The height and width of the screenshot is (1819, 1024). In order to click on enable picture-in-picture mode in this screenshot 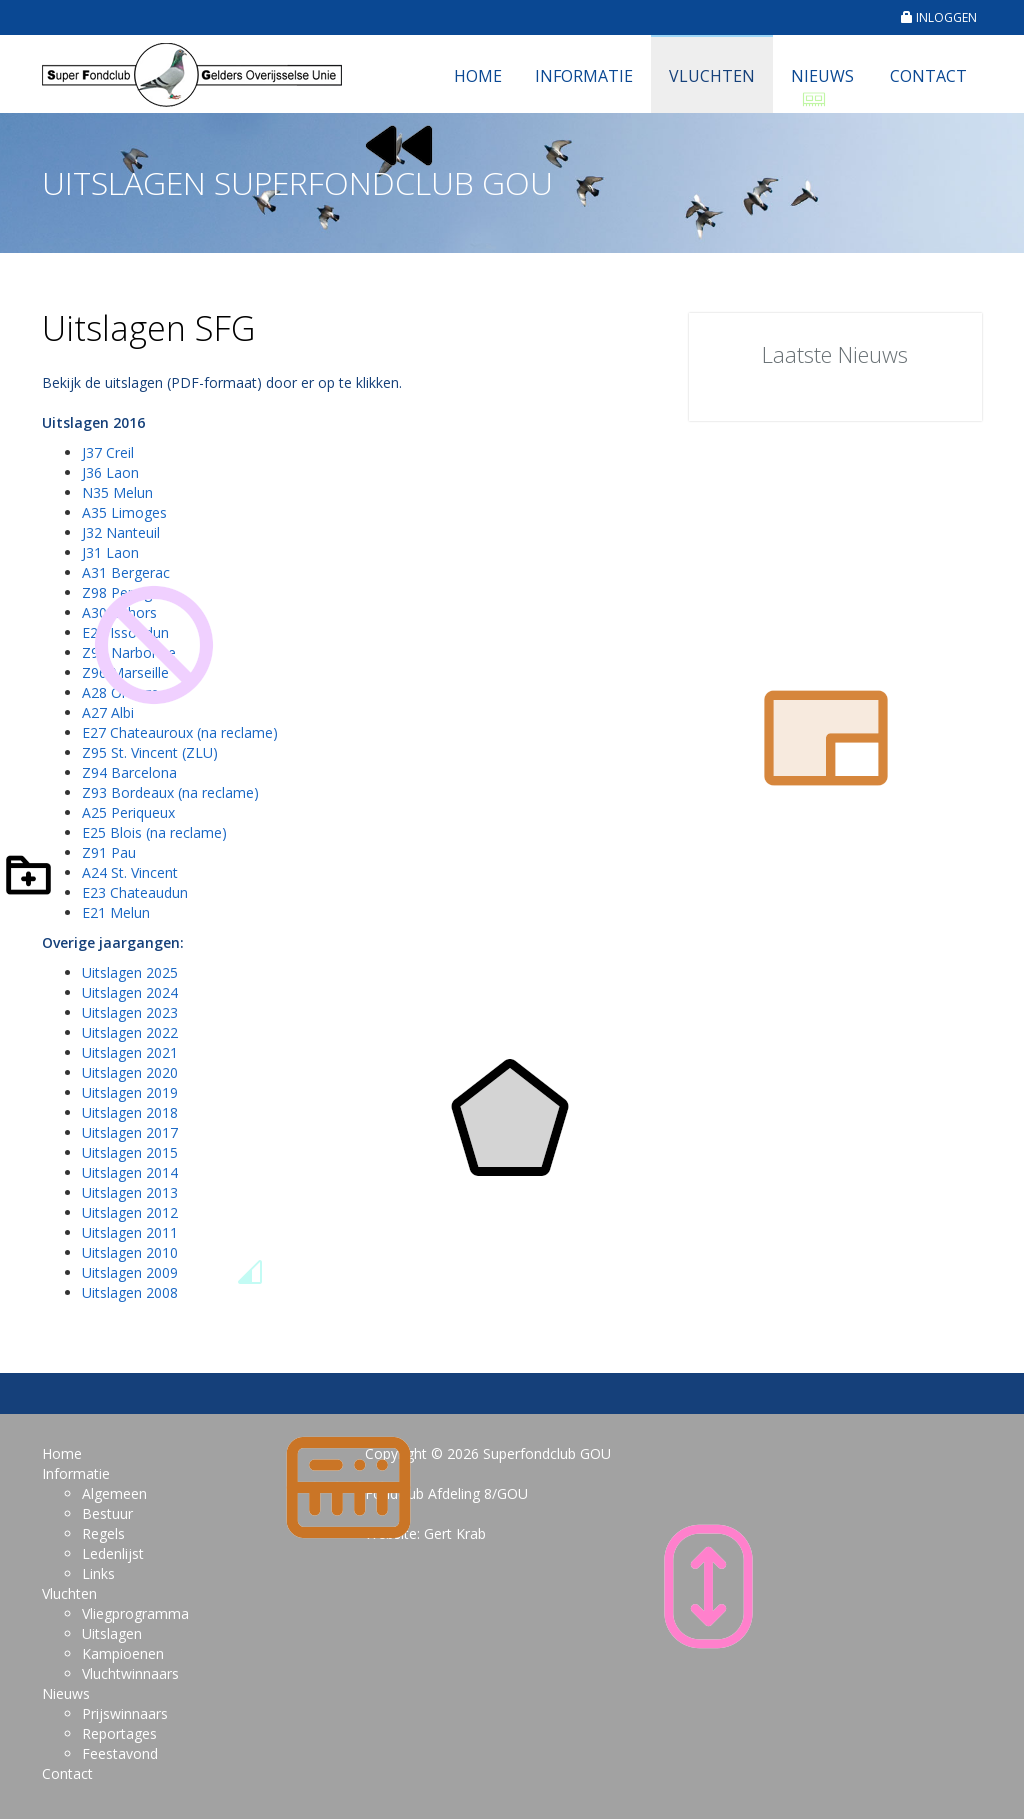, I will do `click(826, 738)`.